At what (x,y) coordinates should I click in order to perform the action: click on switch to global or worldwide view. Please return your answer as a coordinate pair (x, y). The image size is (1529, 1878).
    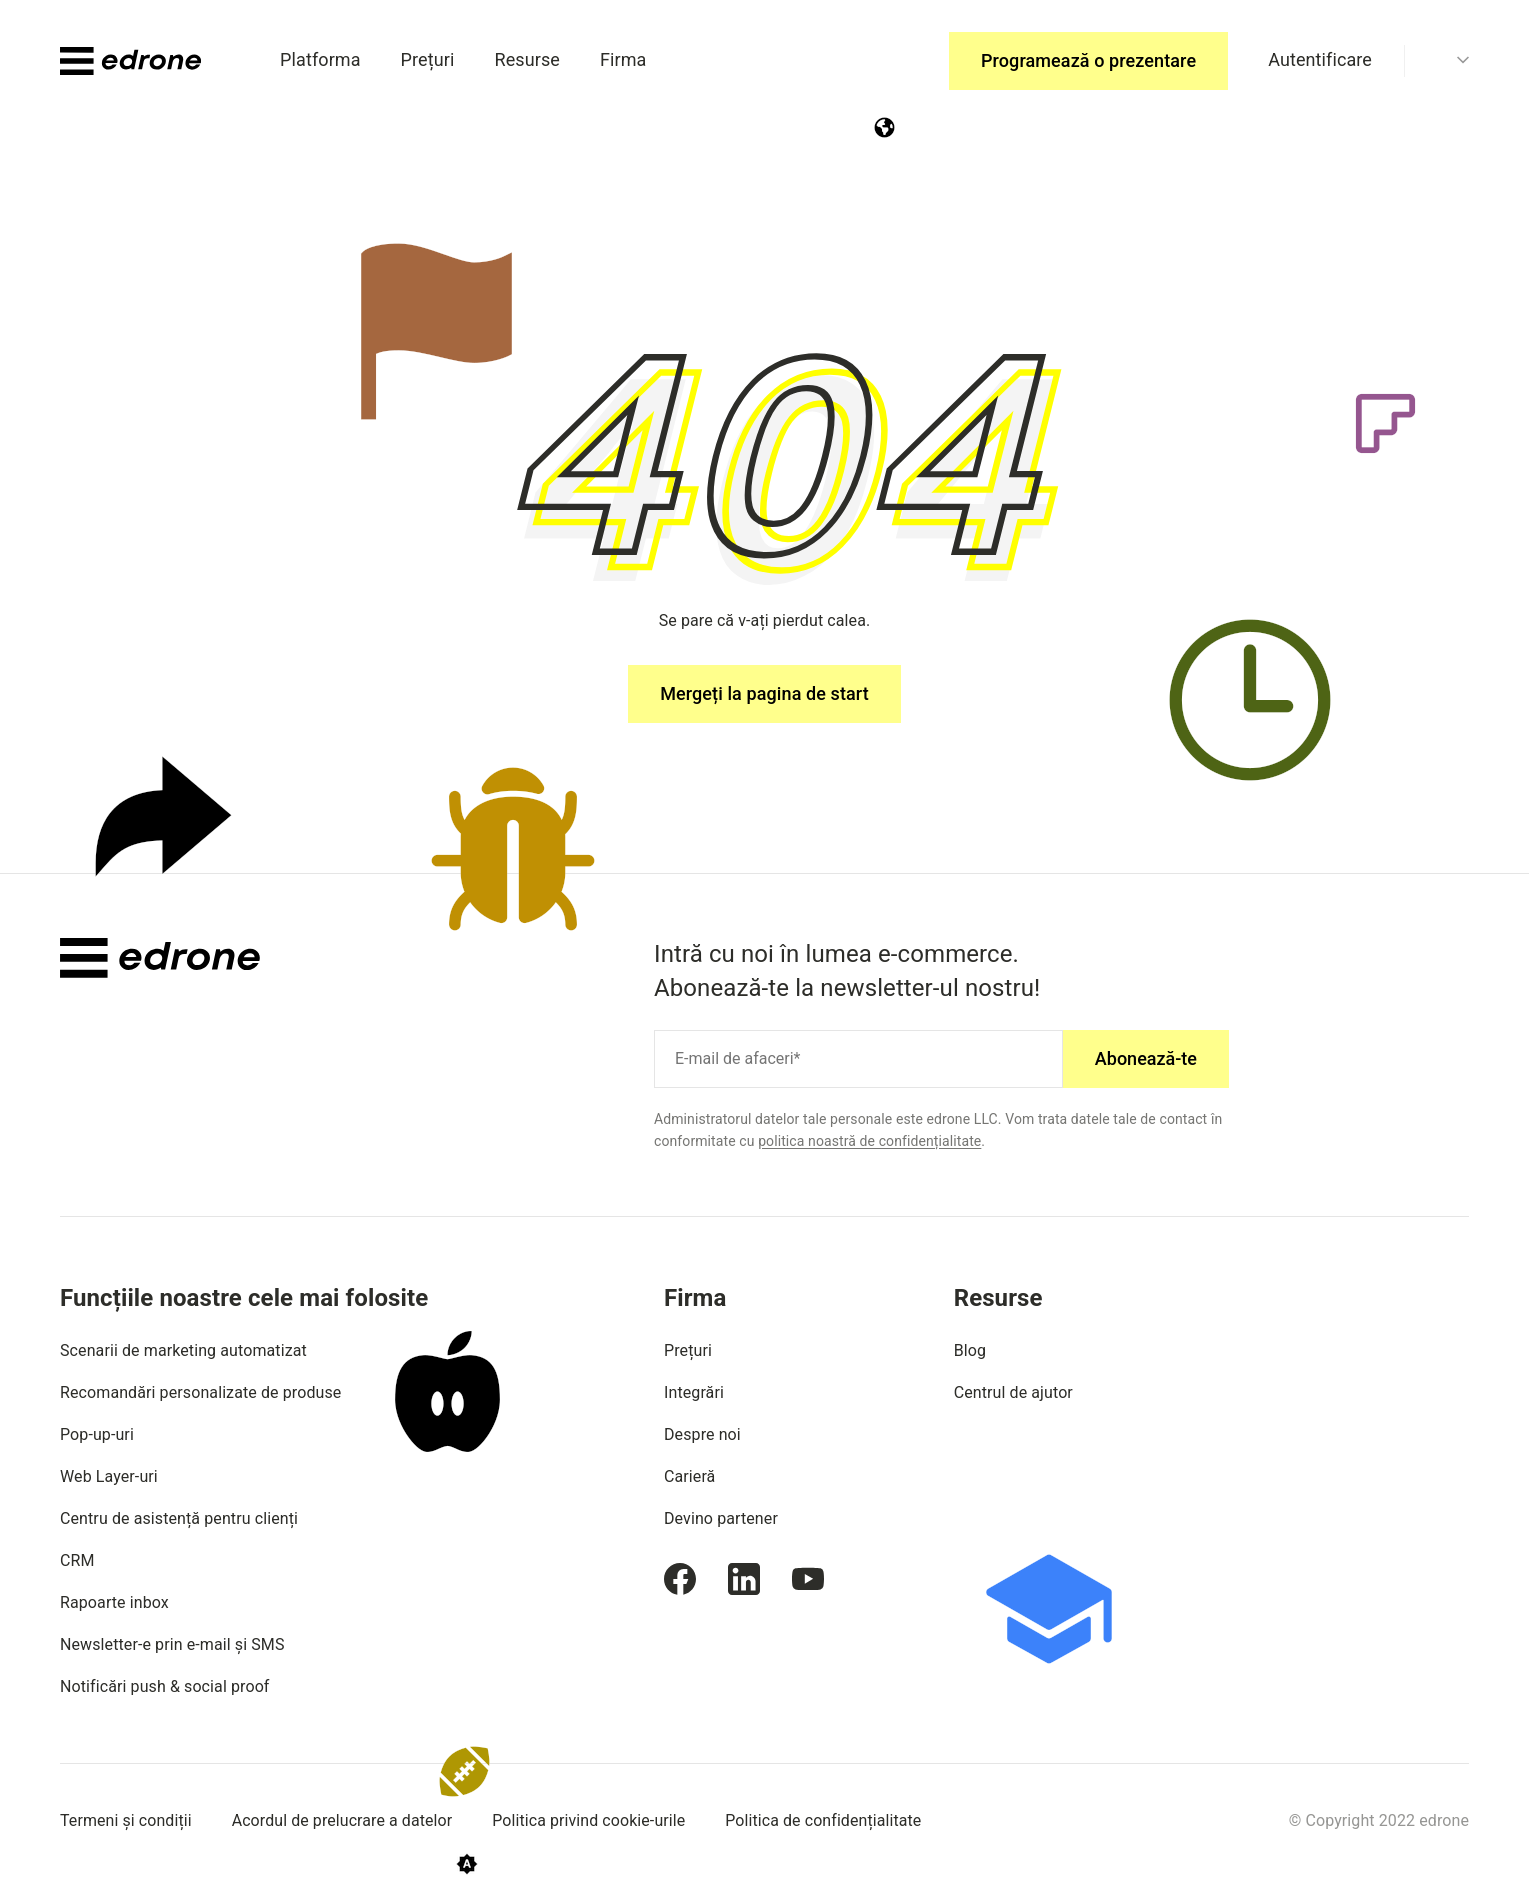
    Looking at the image, I should click on (884, 127).